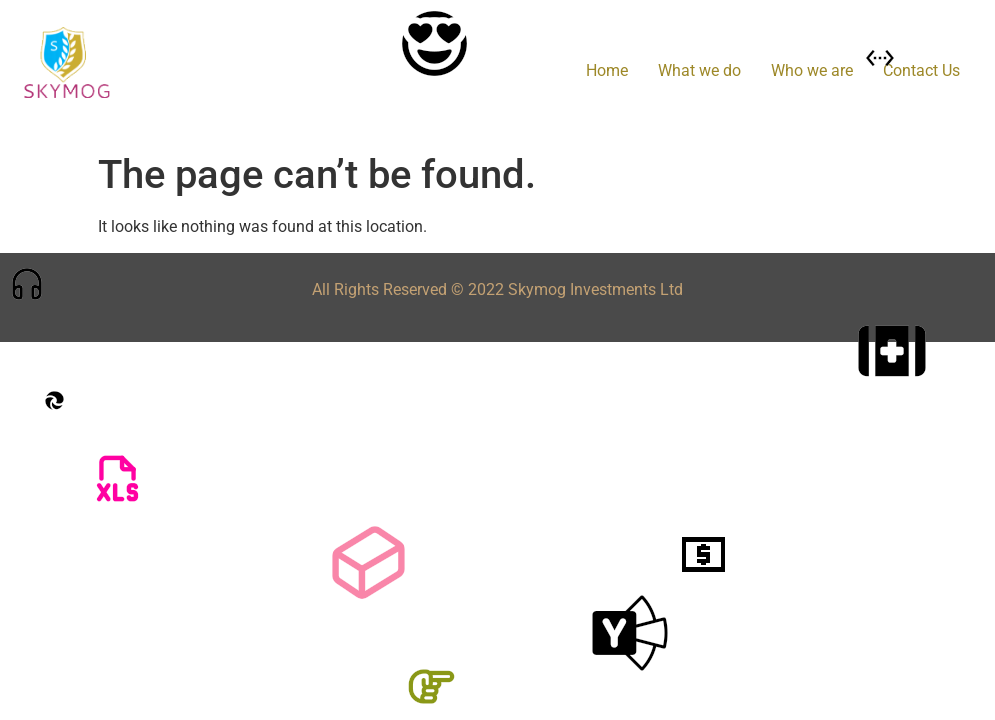  Describe the element at coordinates (117, 478) in the screenshot. I see `indicates an Excel spreadsheet file` at that location.